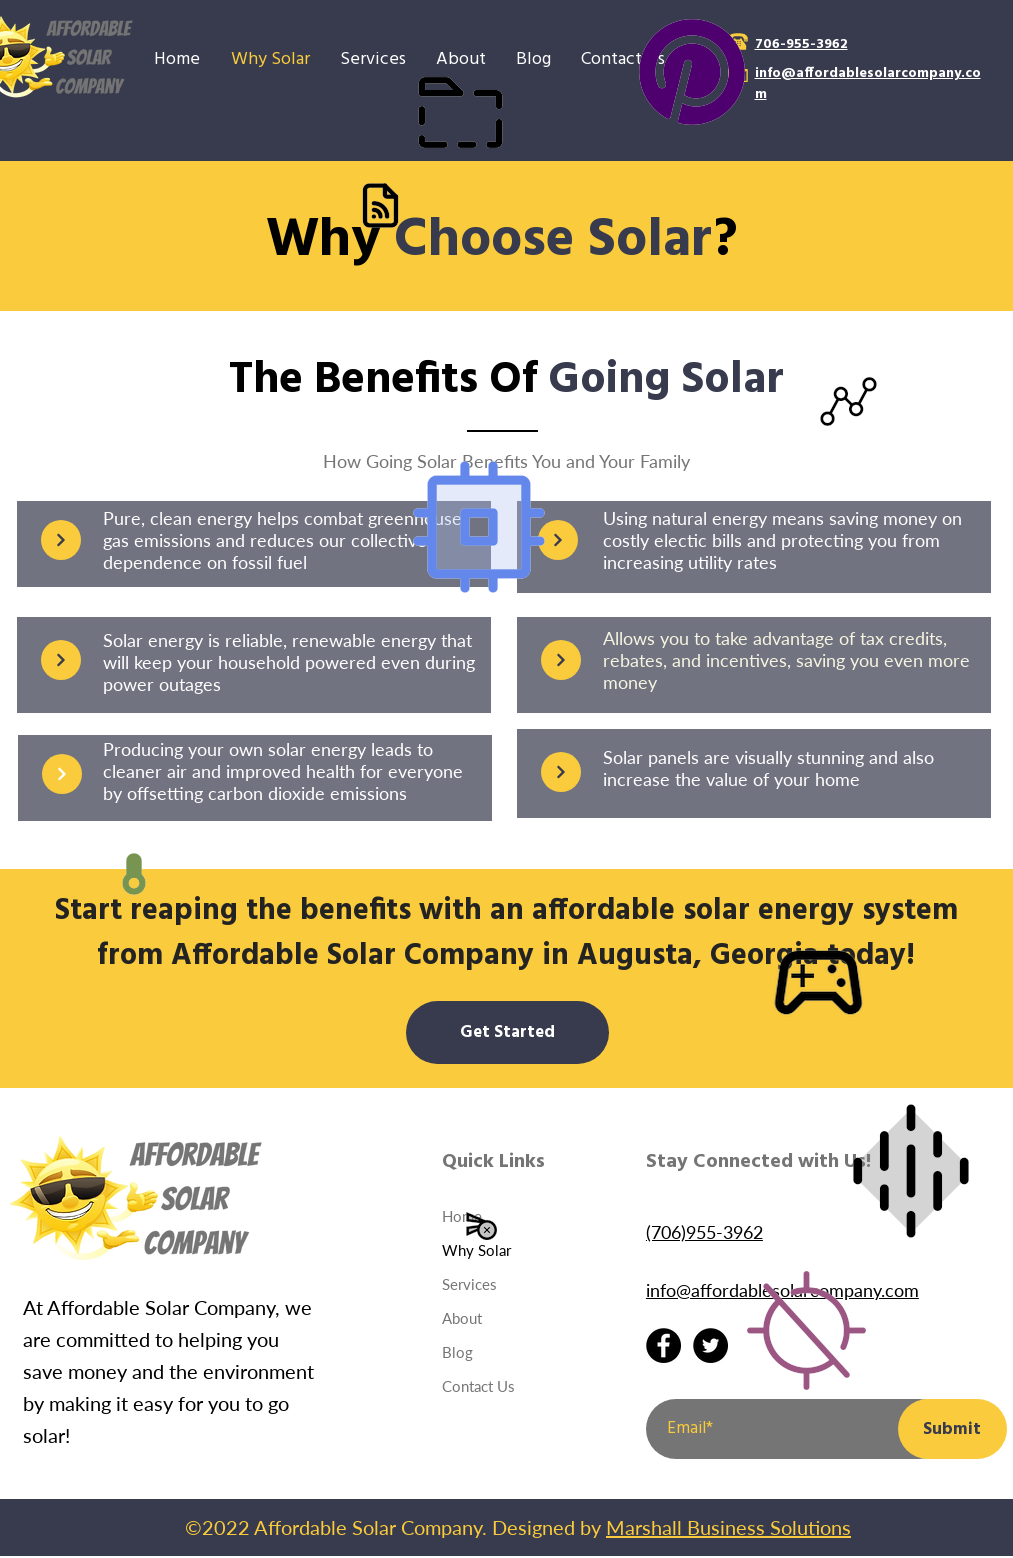 The width and height of the screenshot is (1013, 1558). Describe the element at coordinates (134, 874) in the screenshot. I see `indicates lowest temperature setting or reading` at that location.